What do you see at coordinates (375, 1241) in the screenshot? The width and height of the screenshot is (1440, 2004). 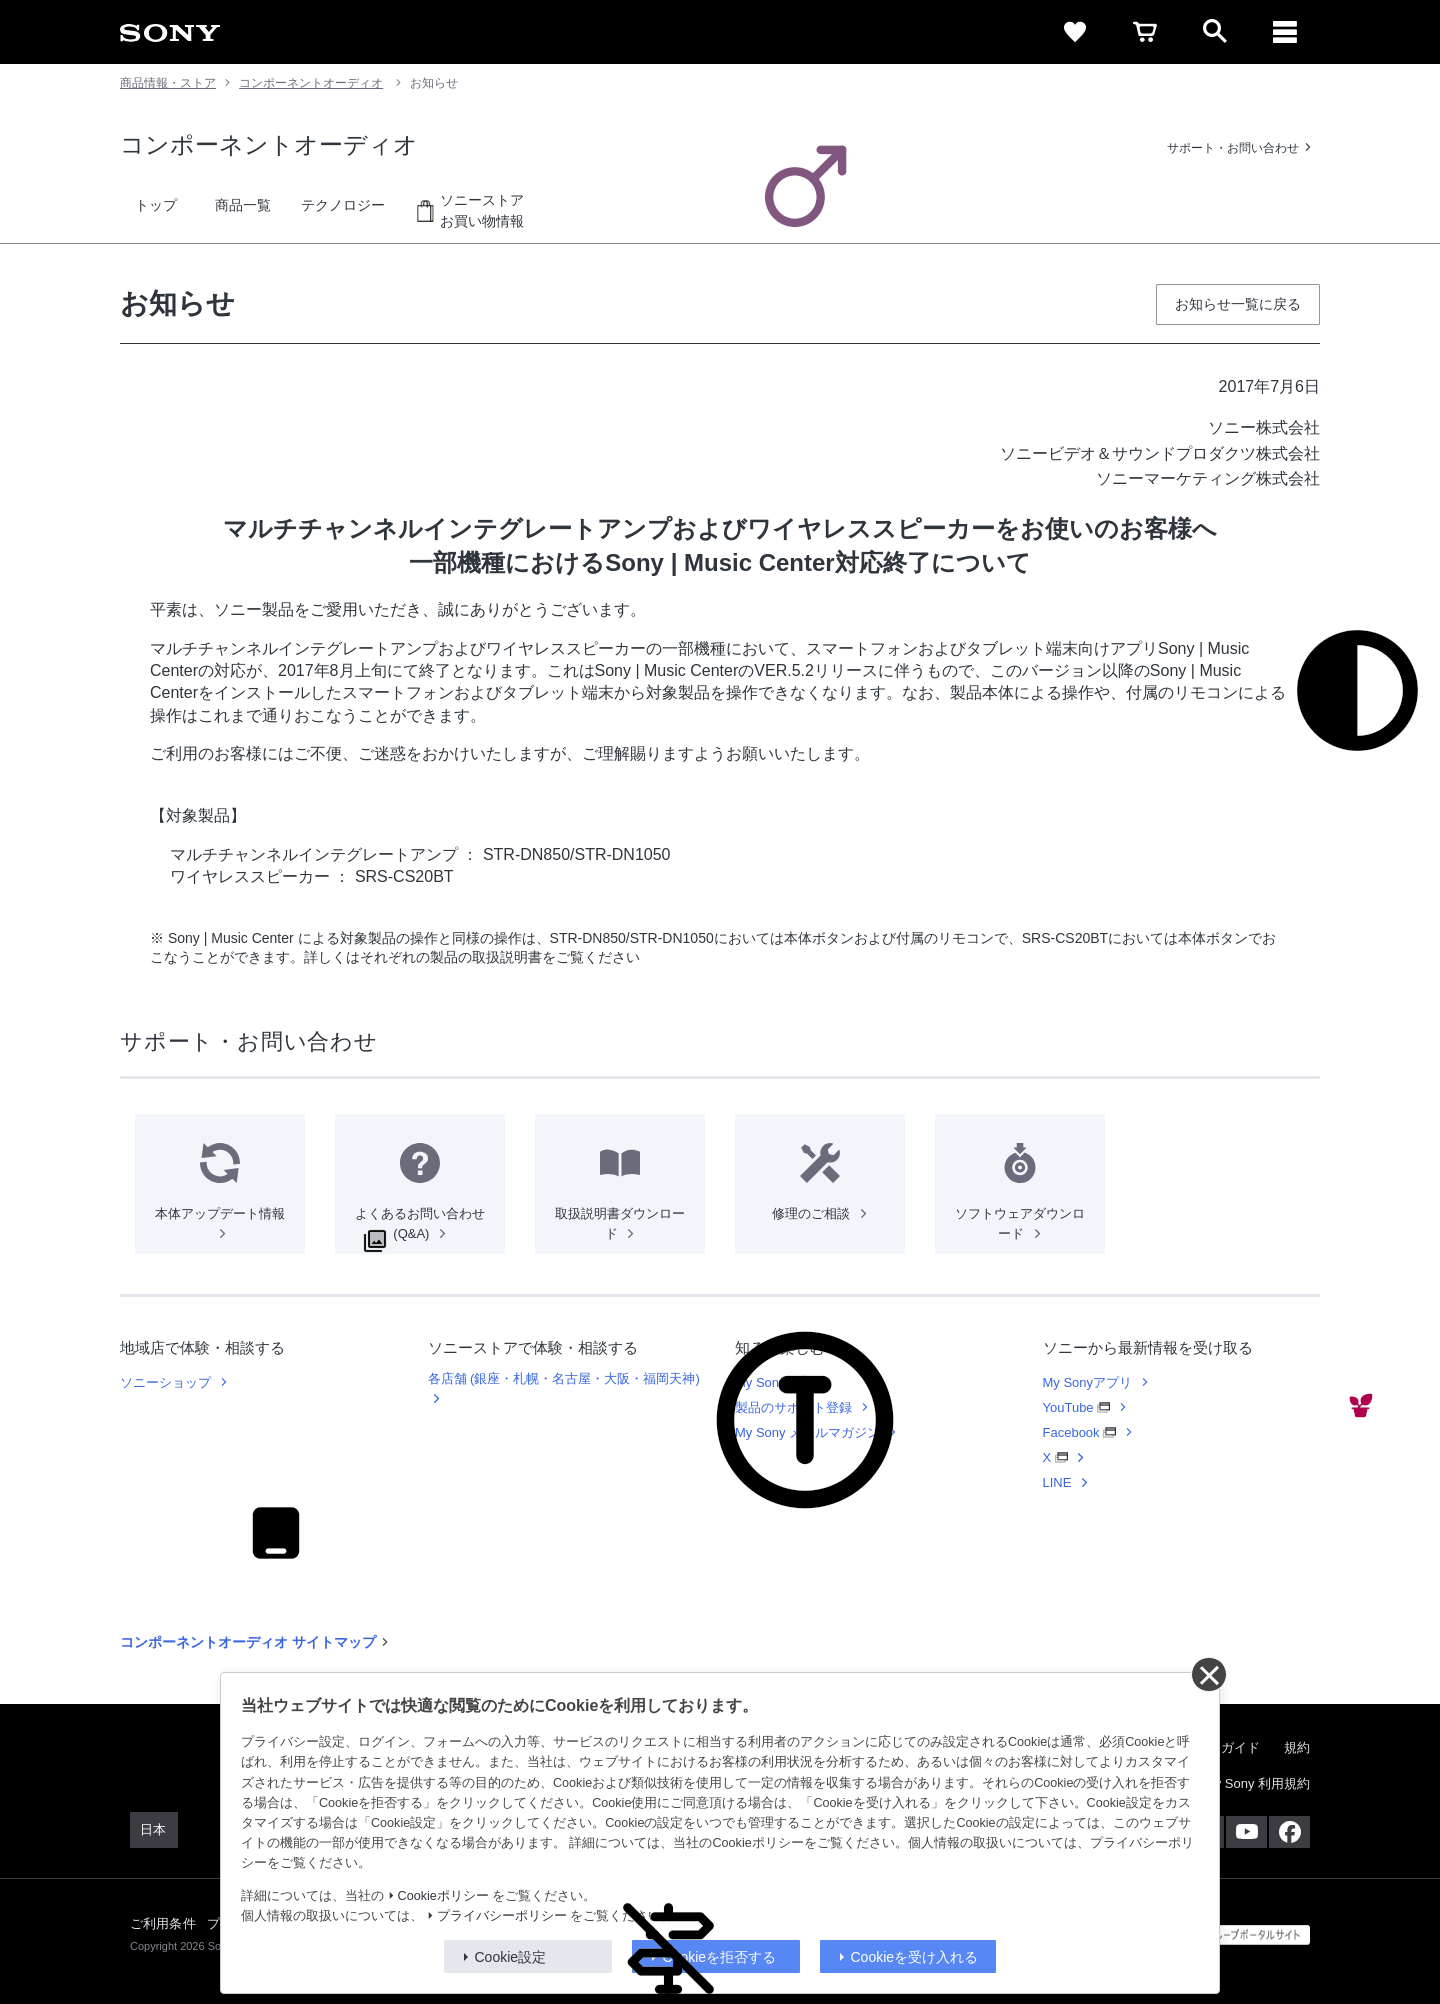 I see `apply filters to images or photos` at bounding box center [375, 1241].